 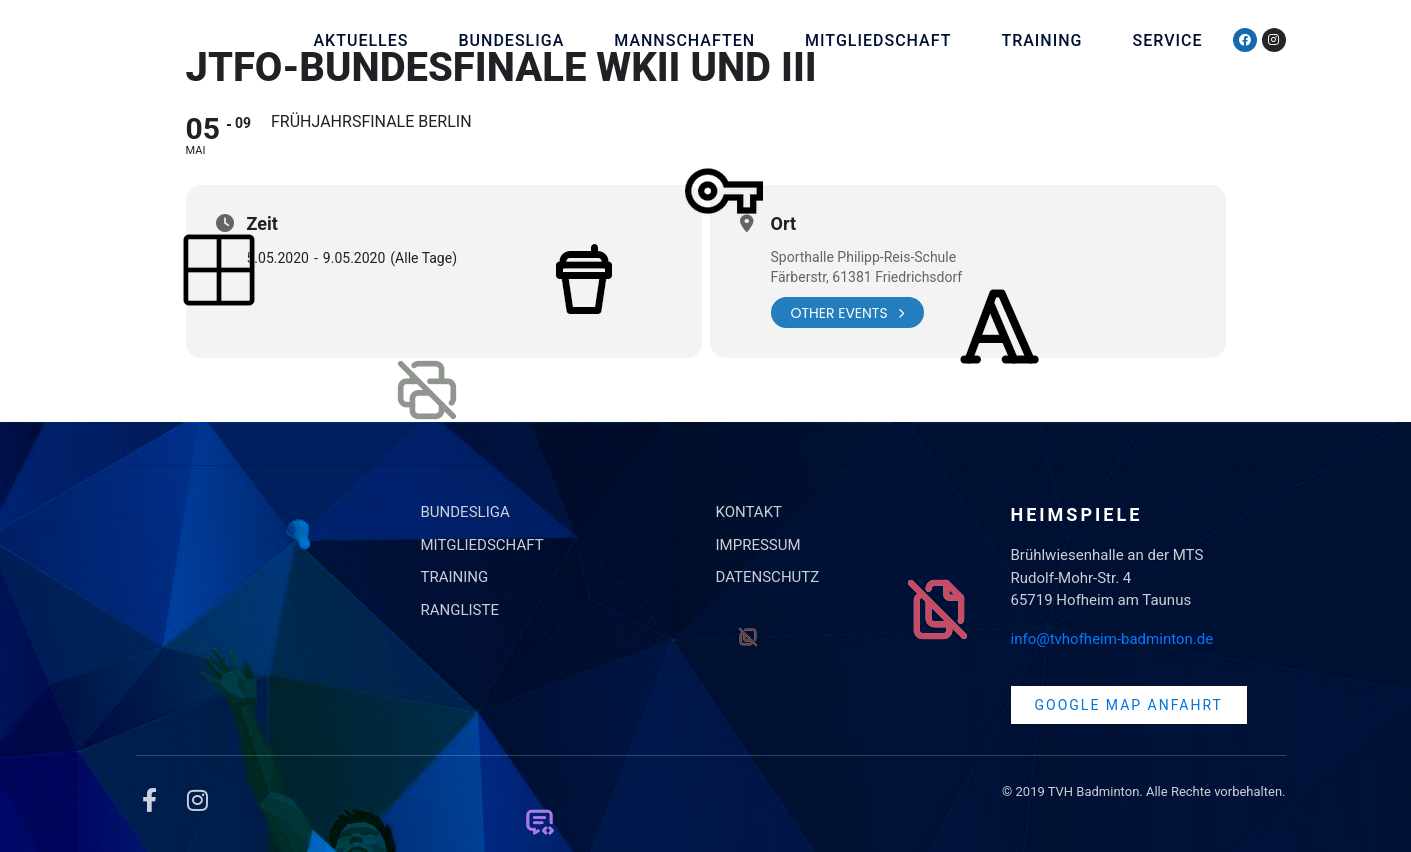 I want to click on order a coffee or beverage, so click(x=584, y=279).